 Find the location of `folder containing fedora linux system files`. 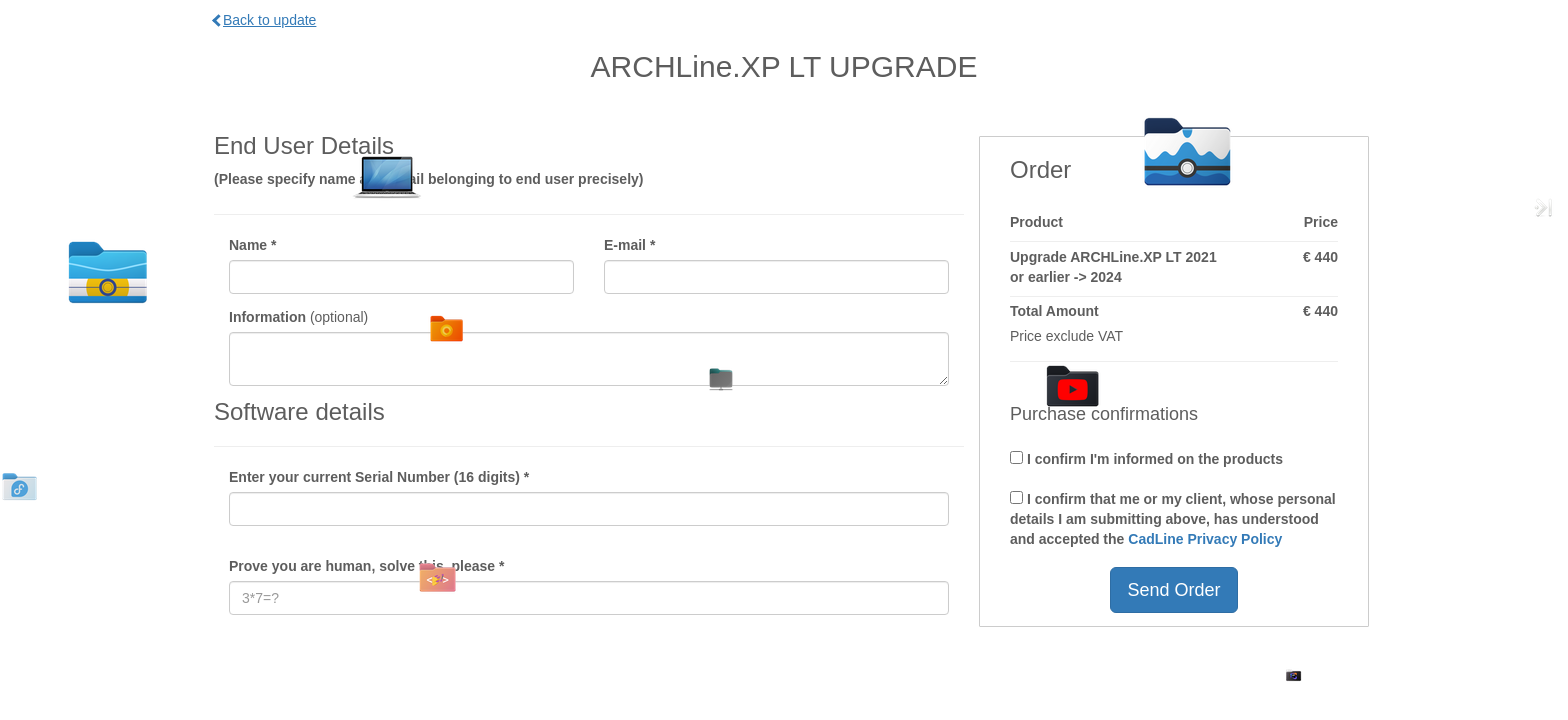

folder containing fedora linux system files is located at coordinates (19, 487).